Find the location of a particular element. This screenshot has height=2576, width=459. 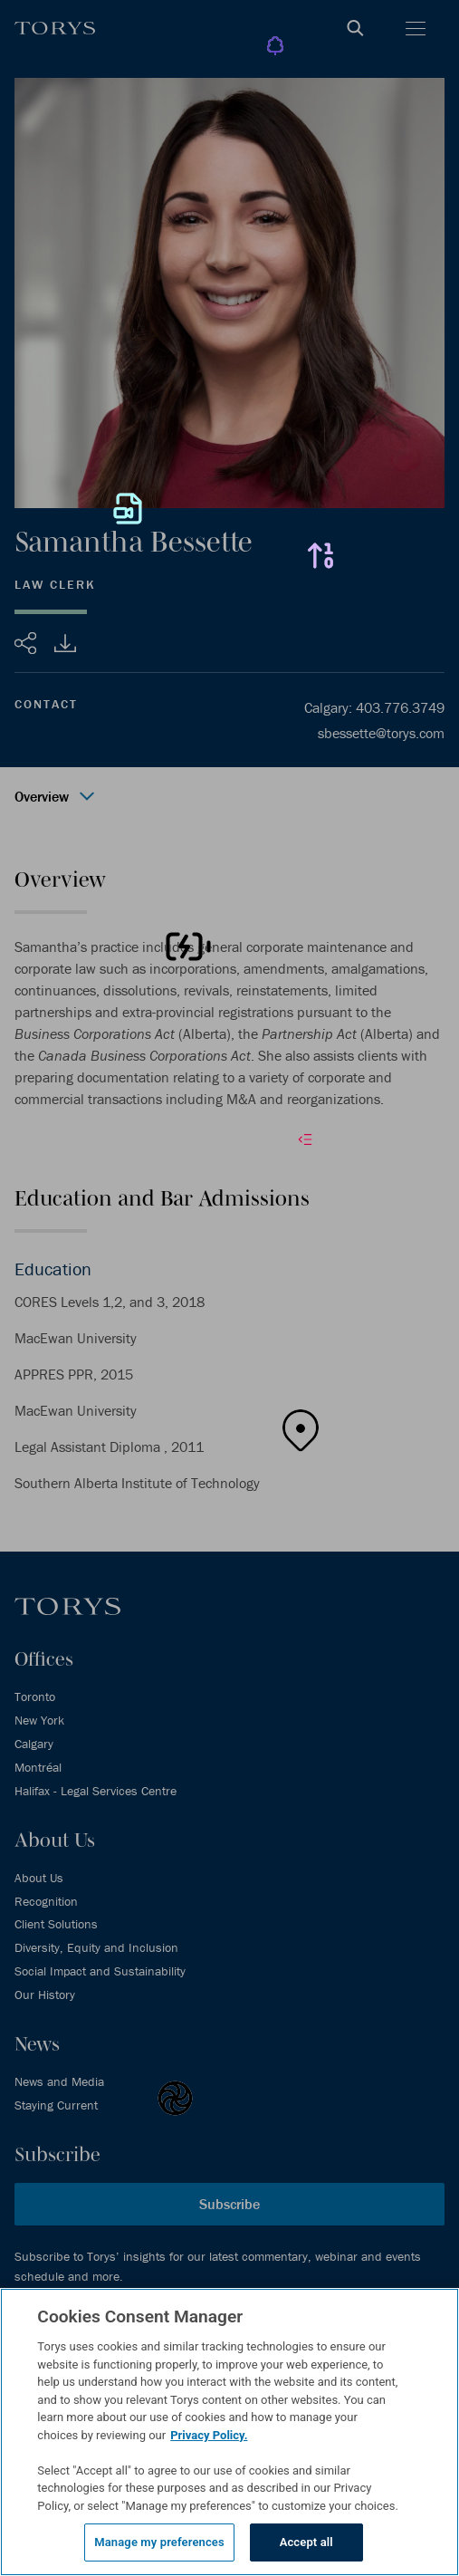

view parks or nature areas on a map is located at coordinates (275, 45).